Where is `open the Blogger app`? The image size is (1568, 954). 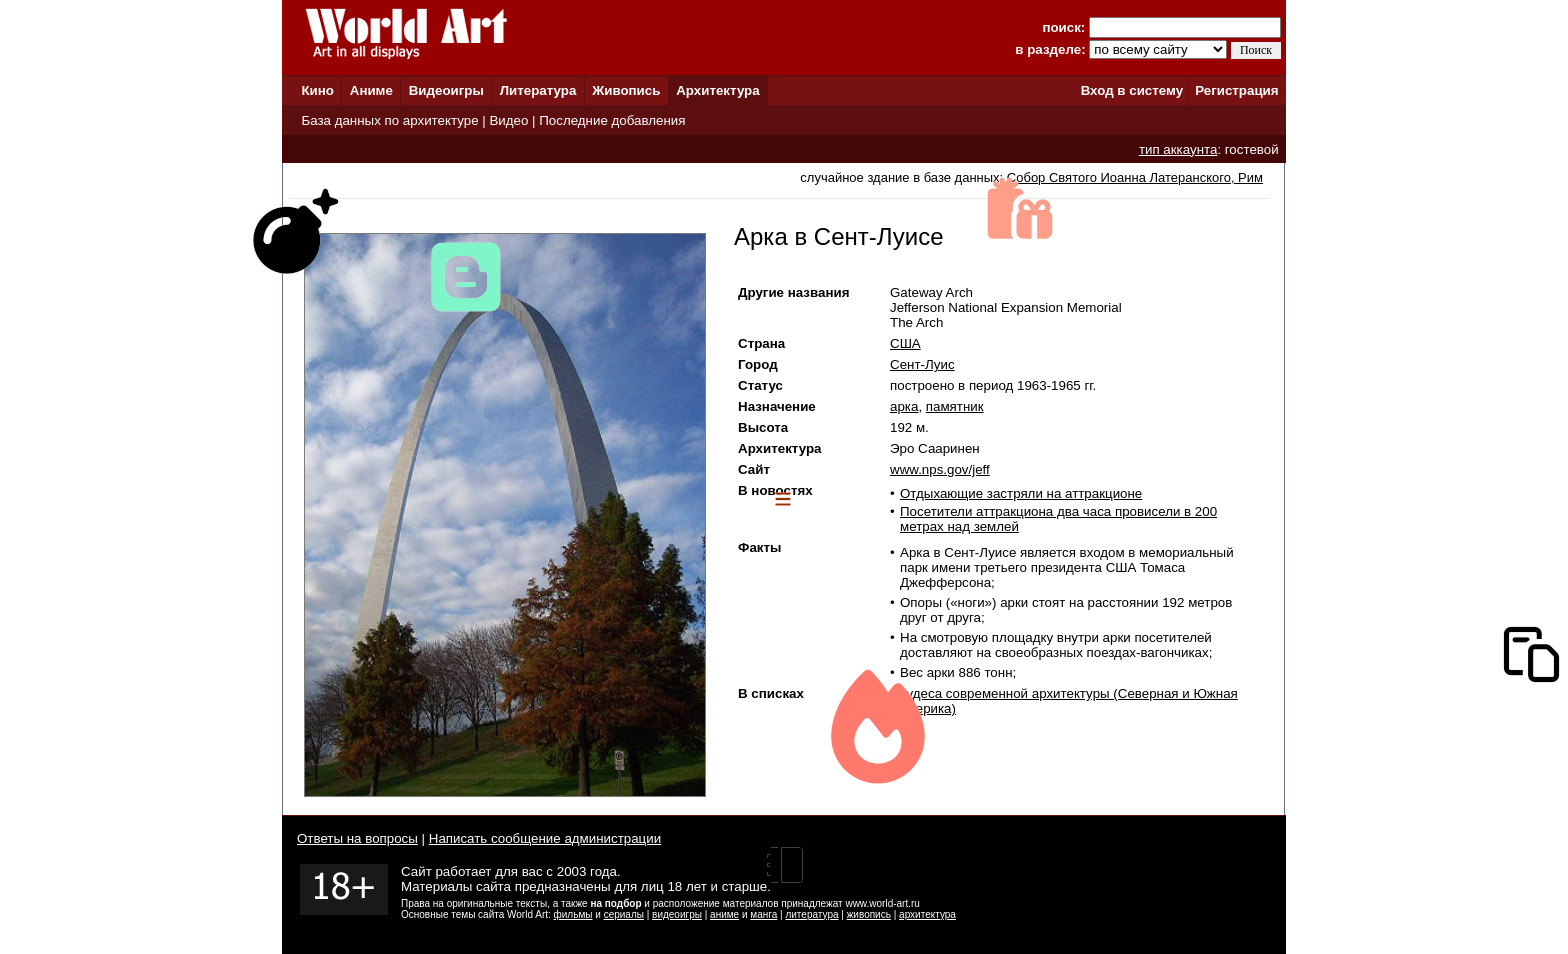
open the Blogger app is located at coordinates (466, 277).